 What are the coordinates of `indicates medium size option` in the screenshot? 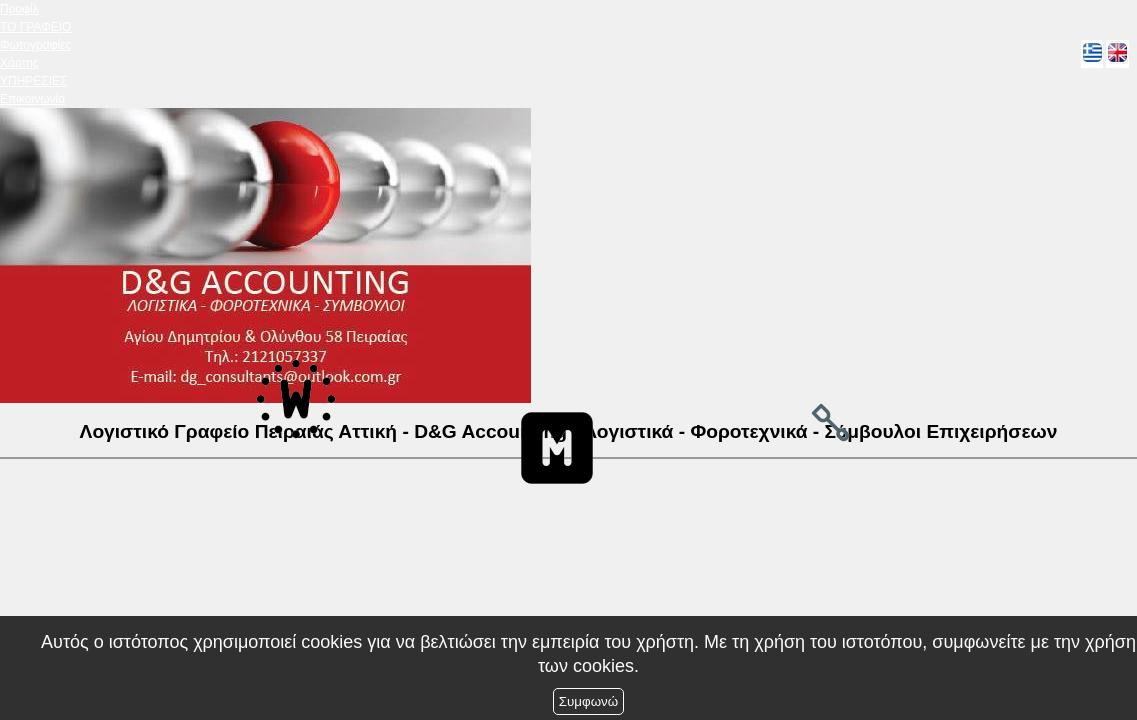 It's located at (557, 448).